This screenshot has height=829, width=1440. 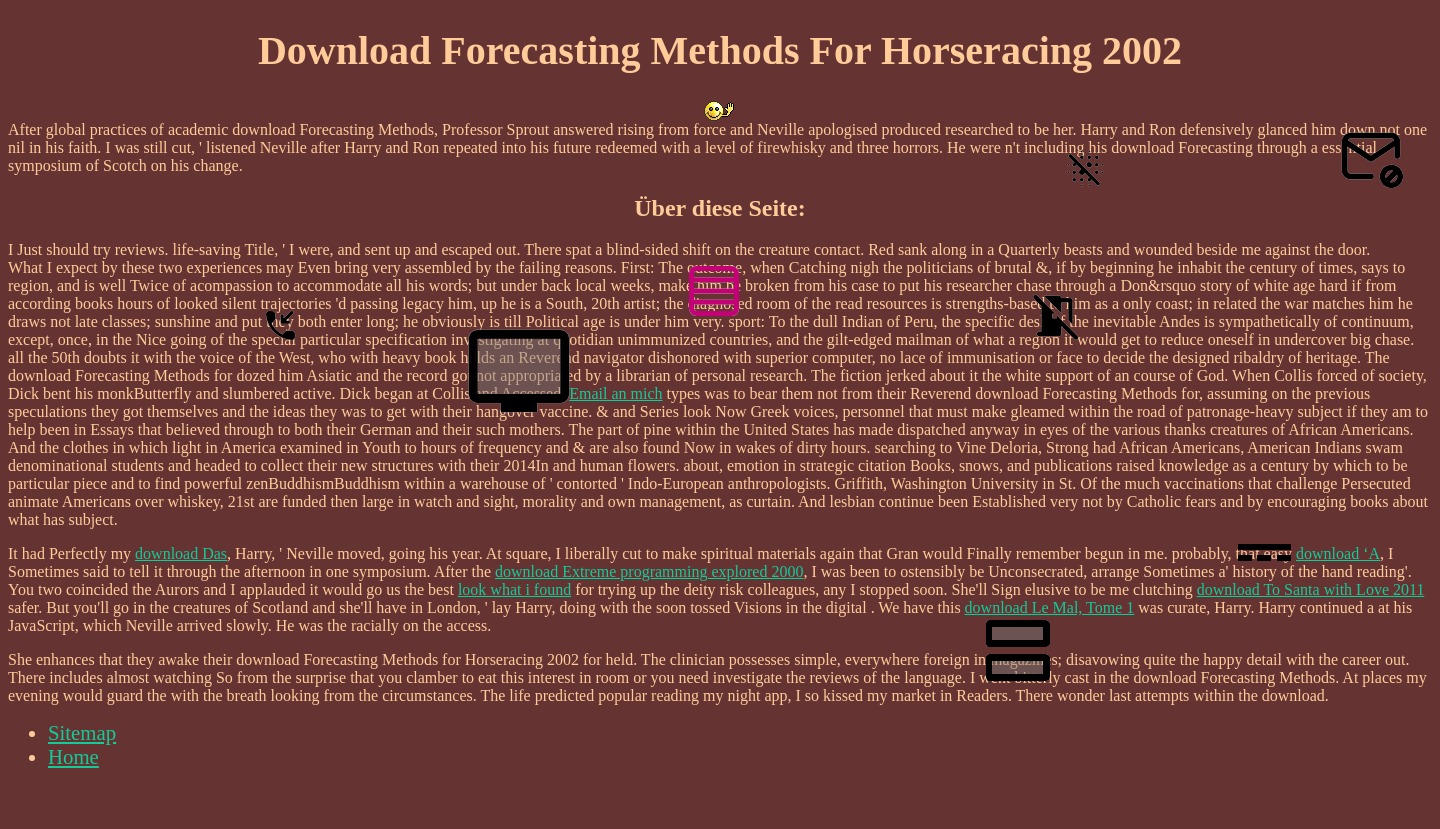 I want to click on no meeting room available, so click(x=1057, y=316).